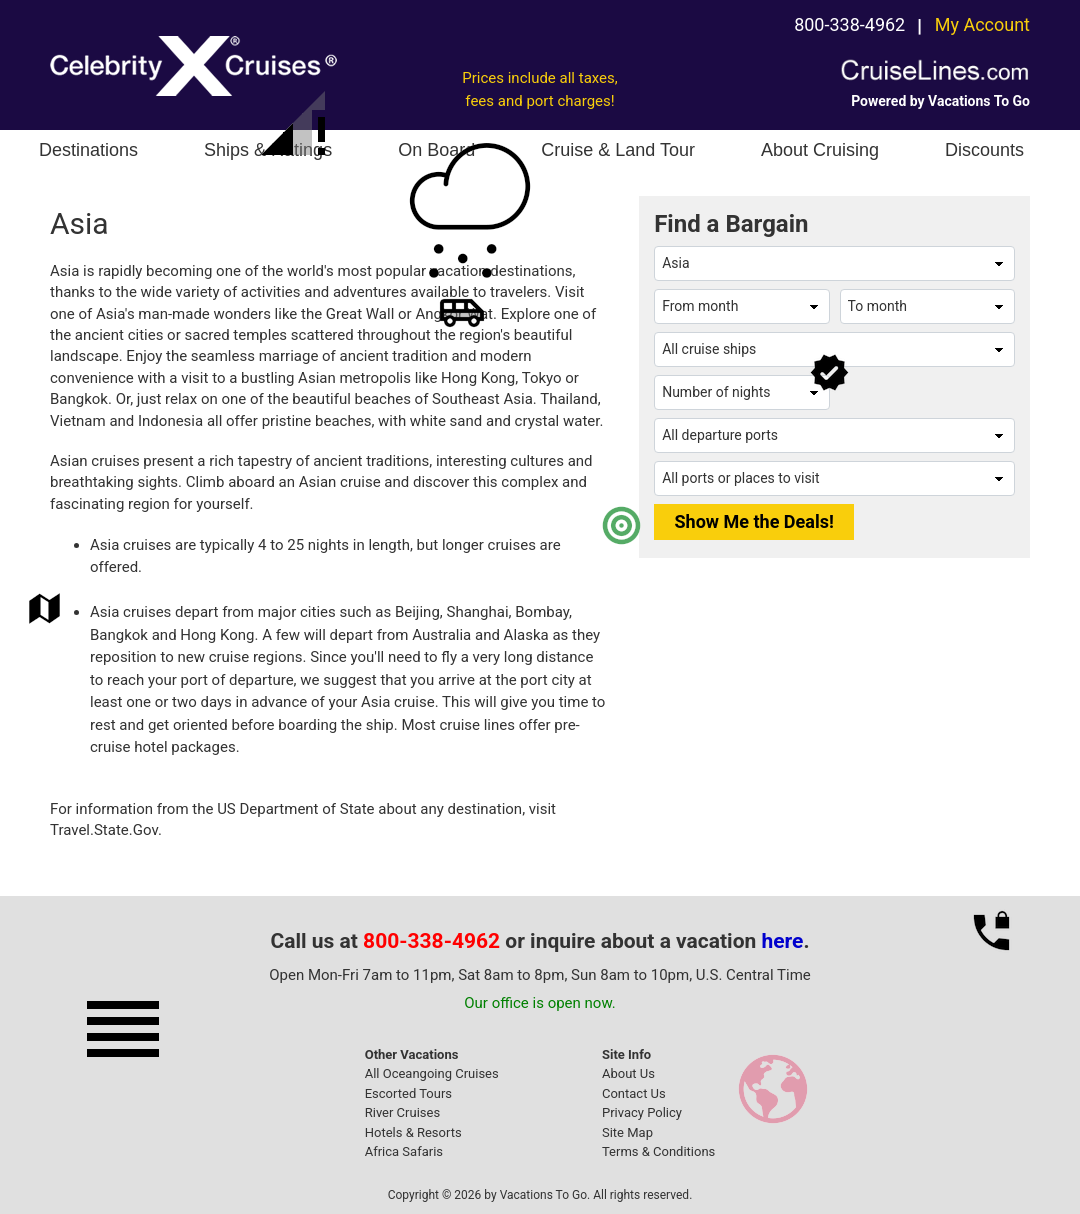  I want to click on indicates phone is locked during a call, so click(991, 932).